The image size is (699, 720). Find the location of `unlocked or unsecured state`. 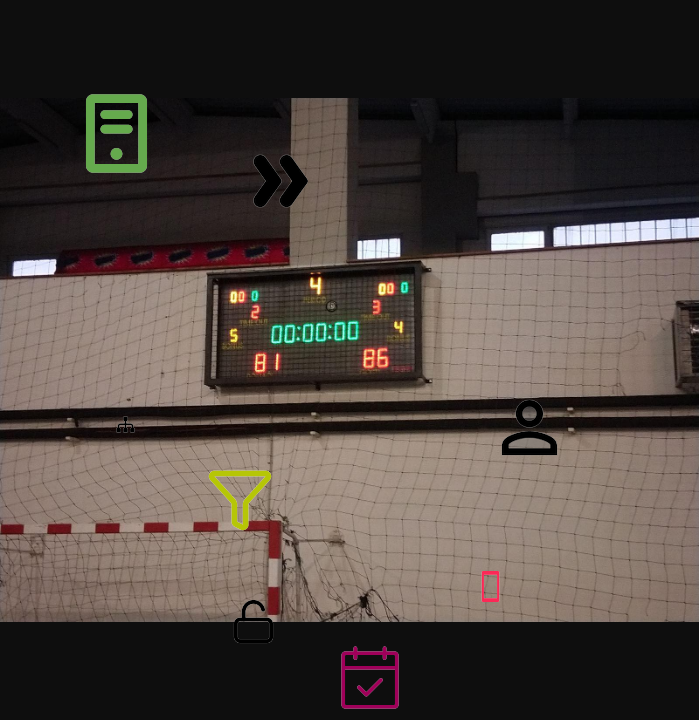

unlocked or unsecured state is located at coordinates (253, 621).